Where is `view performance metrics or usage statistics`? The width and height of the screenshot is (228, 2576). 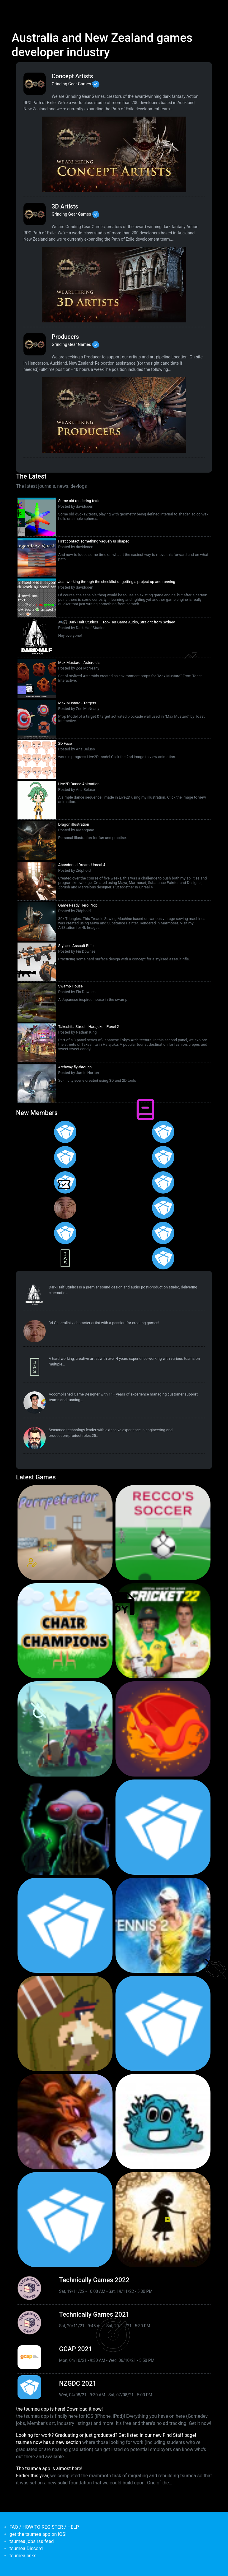
view performance metrics or usage statistics is located at coordinates (113, 2335).